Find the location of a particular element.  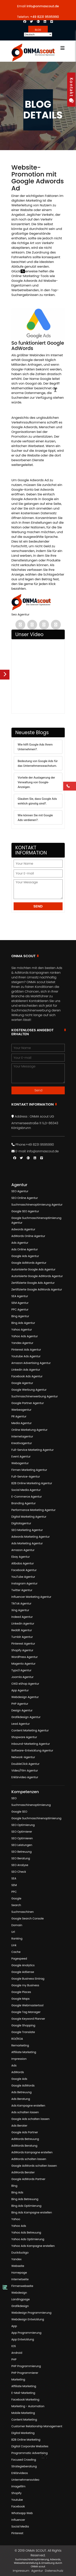

view stacked bar chart data is located at coordinates (5, 2287).